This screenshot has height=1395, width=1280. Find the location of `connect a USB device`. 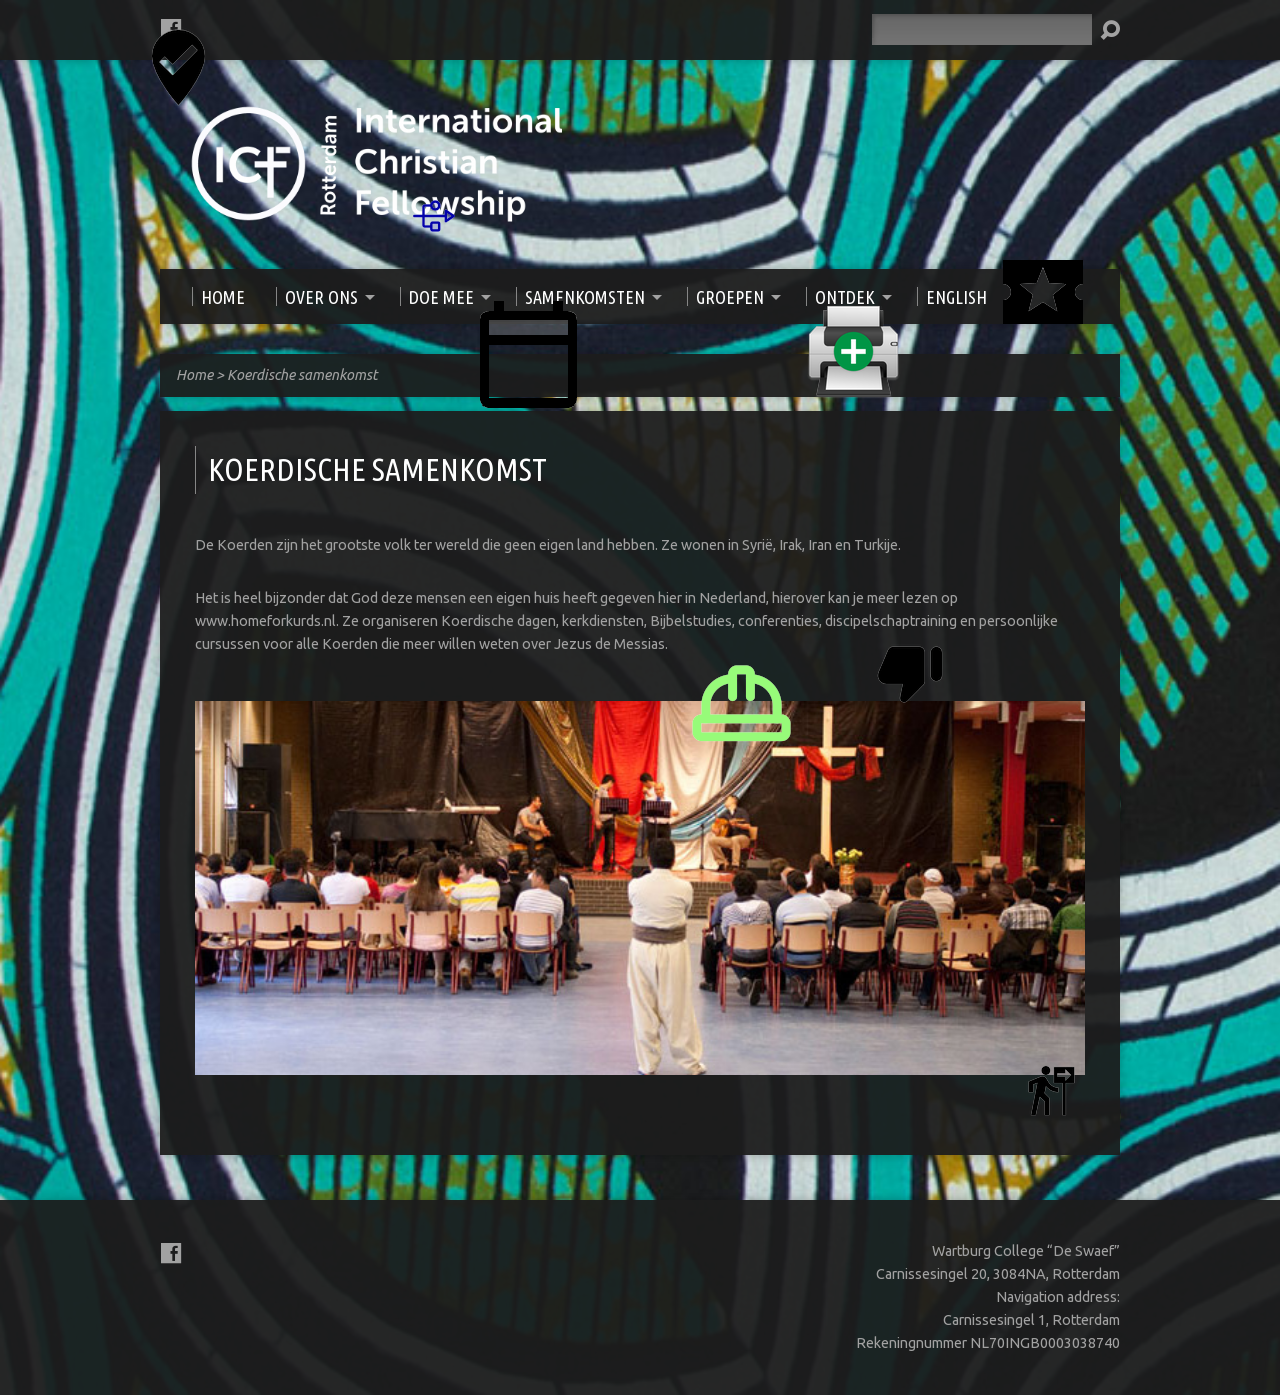

connect a USB device is located at coordinates (434, 216).